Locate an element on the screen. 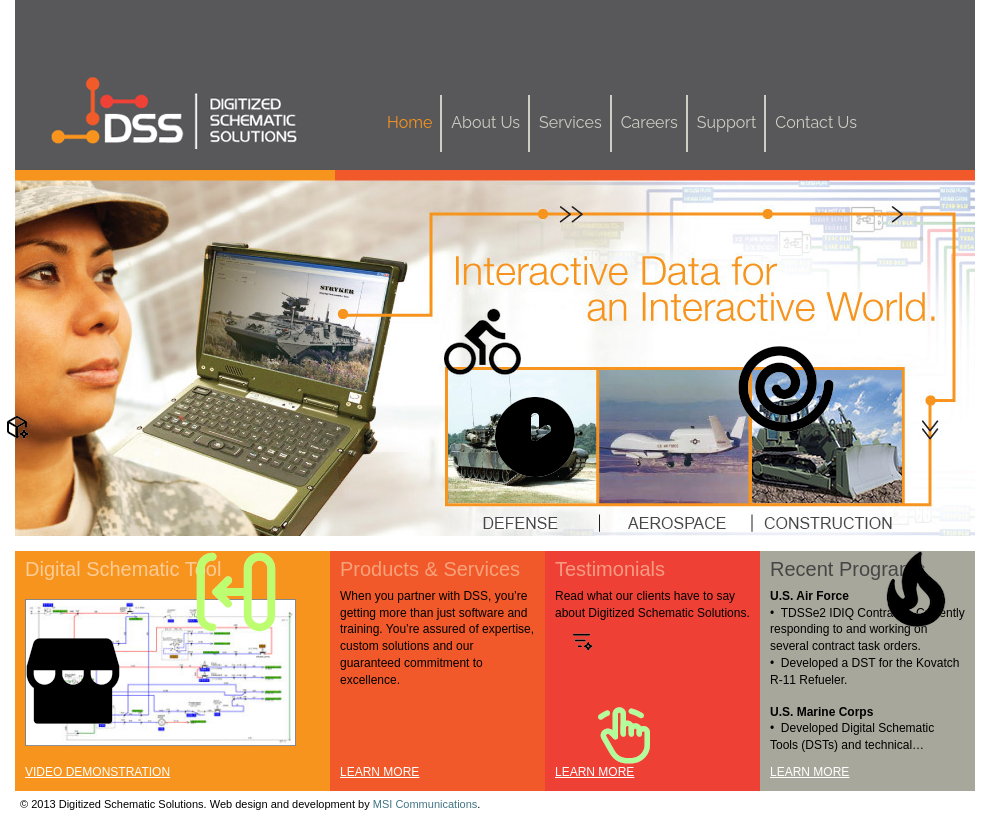 The height and width of the screenshot is (818, 990). indicates loading or processing in progress is located at coordinates (786, 389).